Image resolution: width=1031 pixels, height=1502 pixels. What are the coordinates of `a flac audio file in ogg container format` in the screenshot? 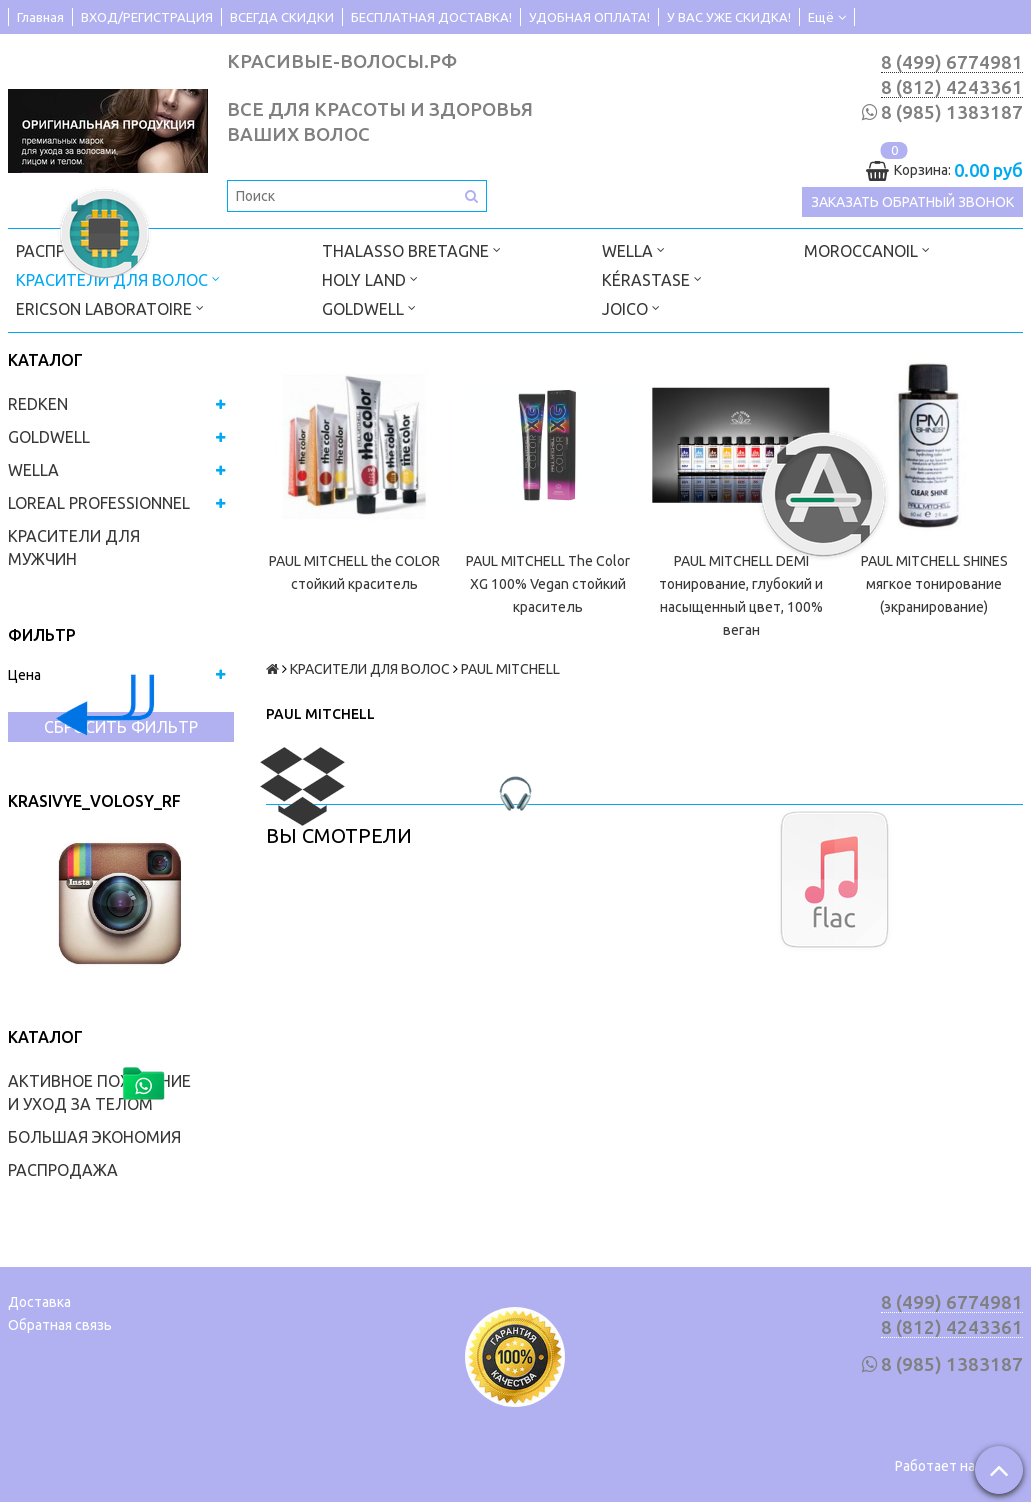 It's located at (834, 879).